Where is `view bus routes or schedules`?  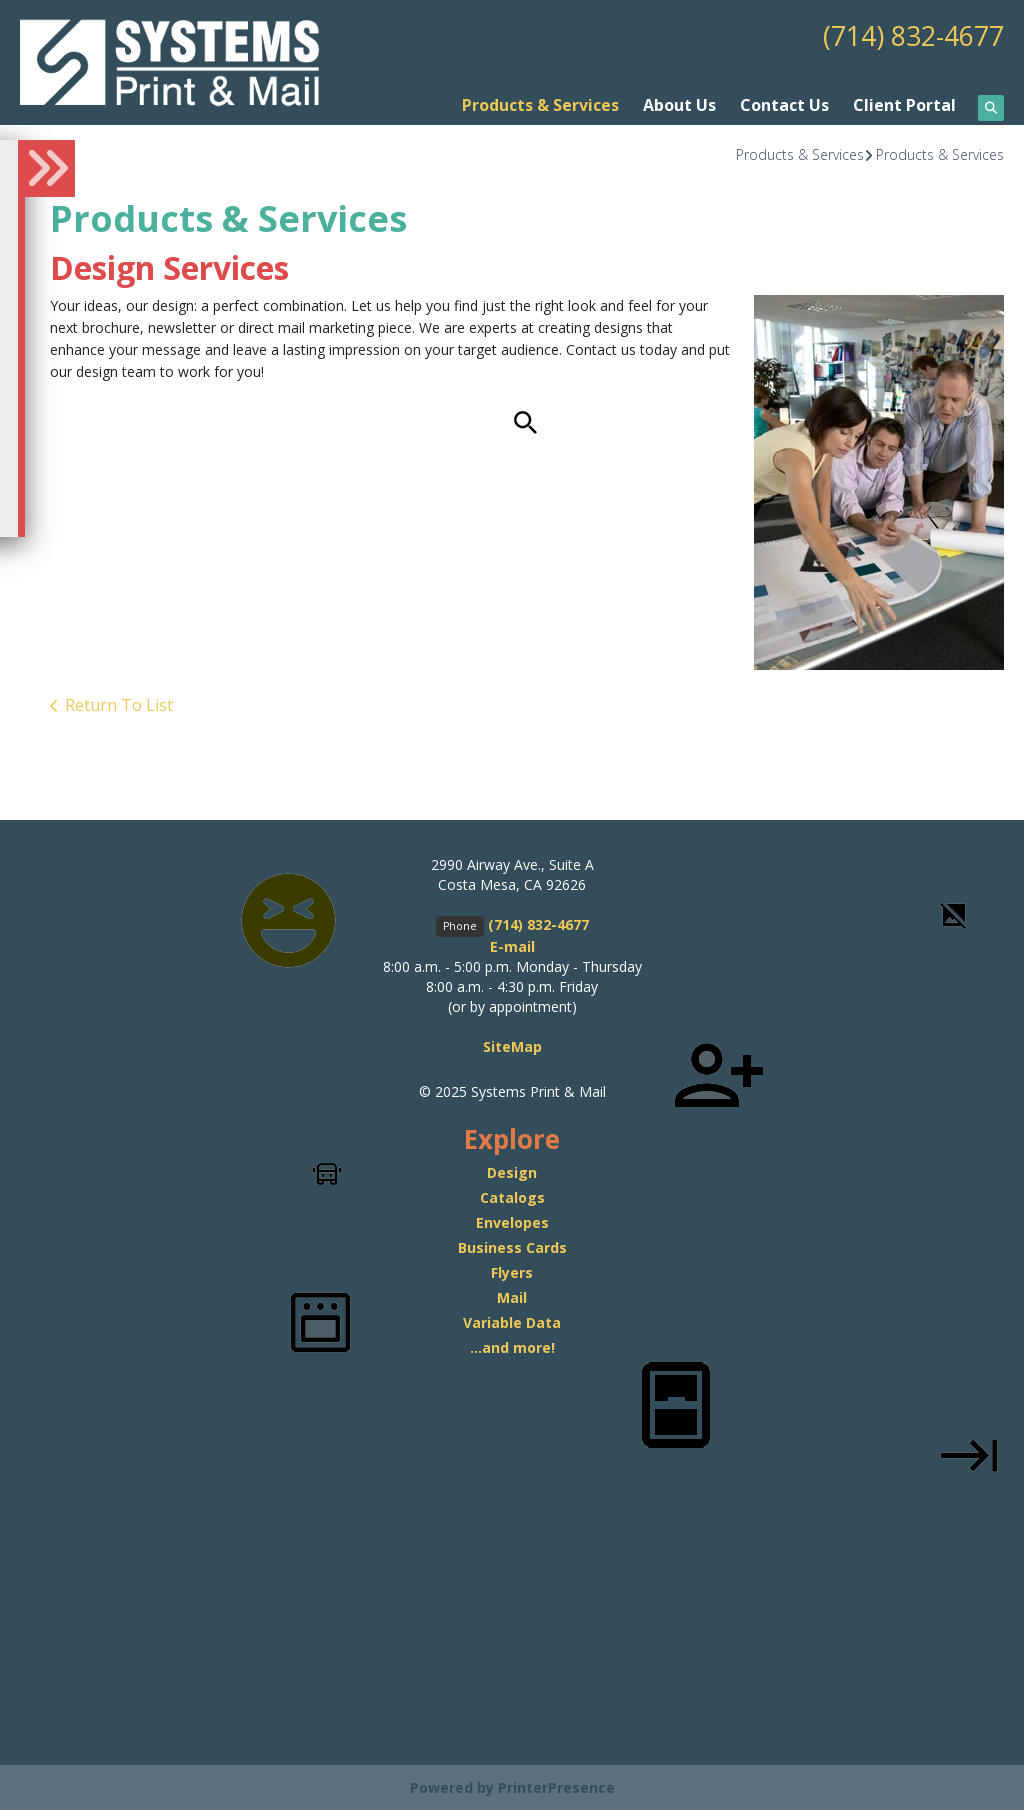
view bus routes or schedules is located at coordinates (327, 1174).